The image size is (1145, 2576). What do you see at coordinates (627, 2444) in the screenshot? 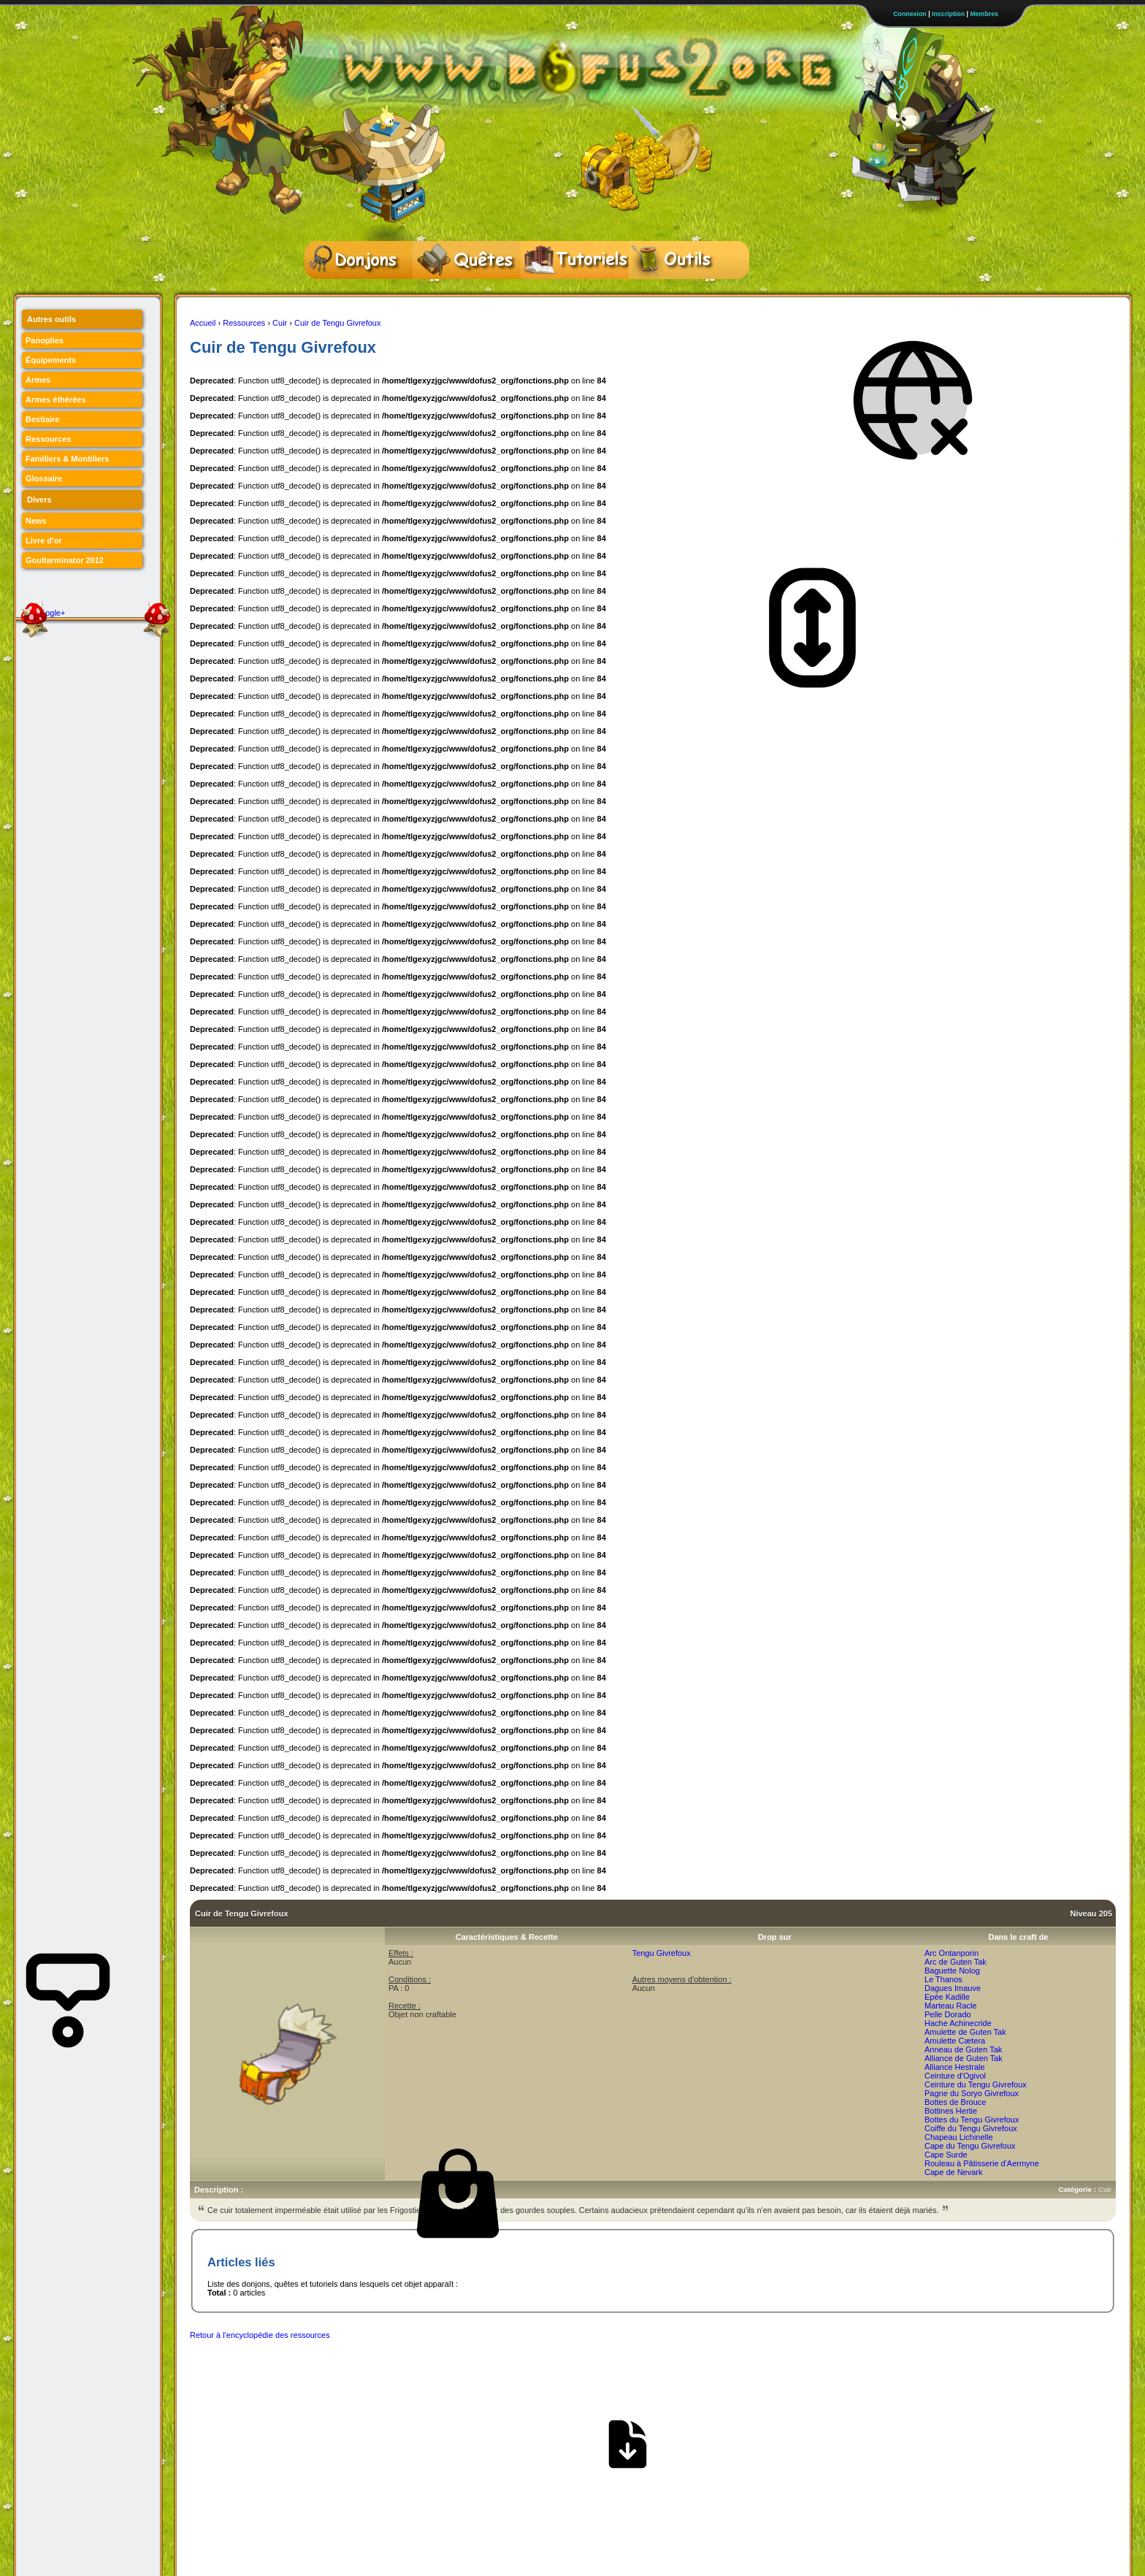
I see `download a document or file` at bounding box center [627, 2444].